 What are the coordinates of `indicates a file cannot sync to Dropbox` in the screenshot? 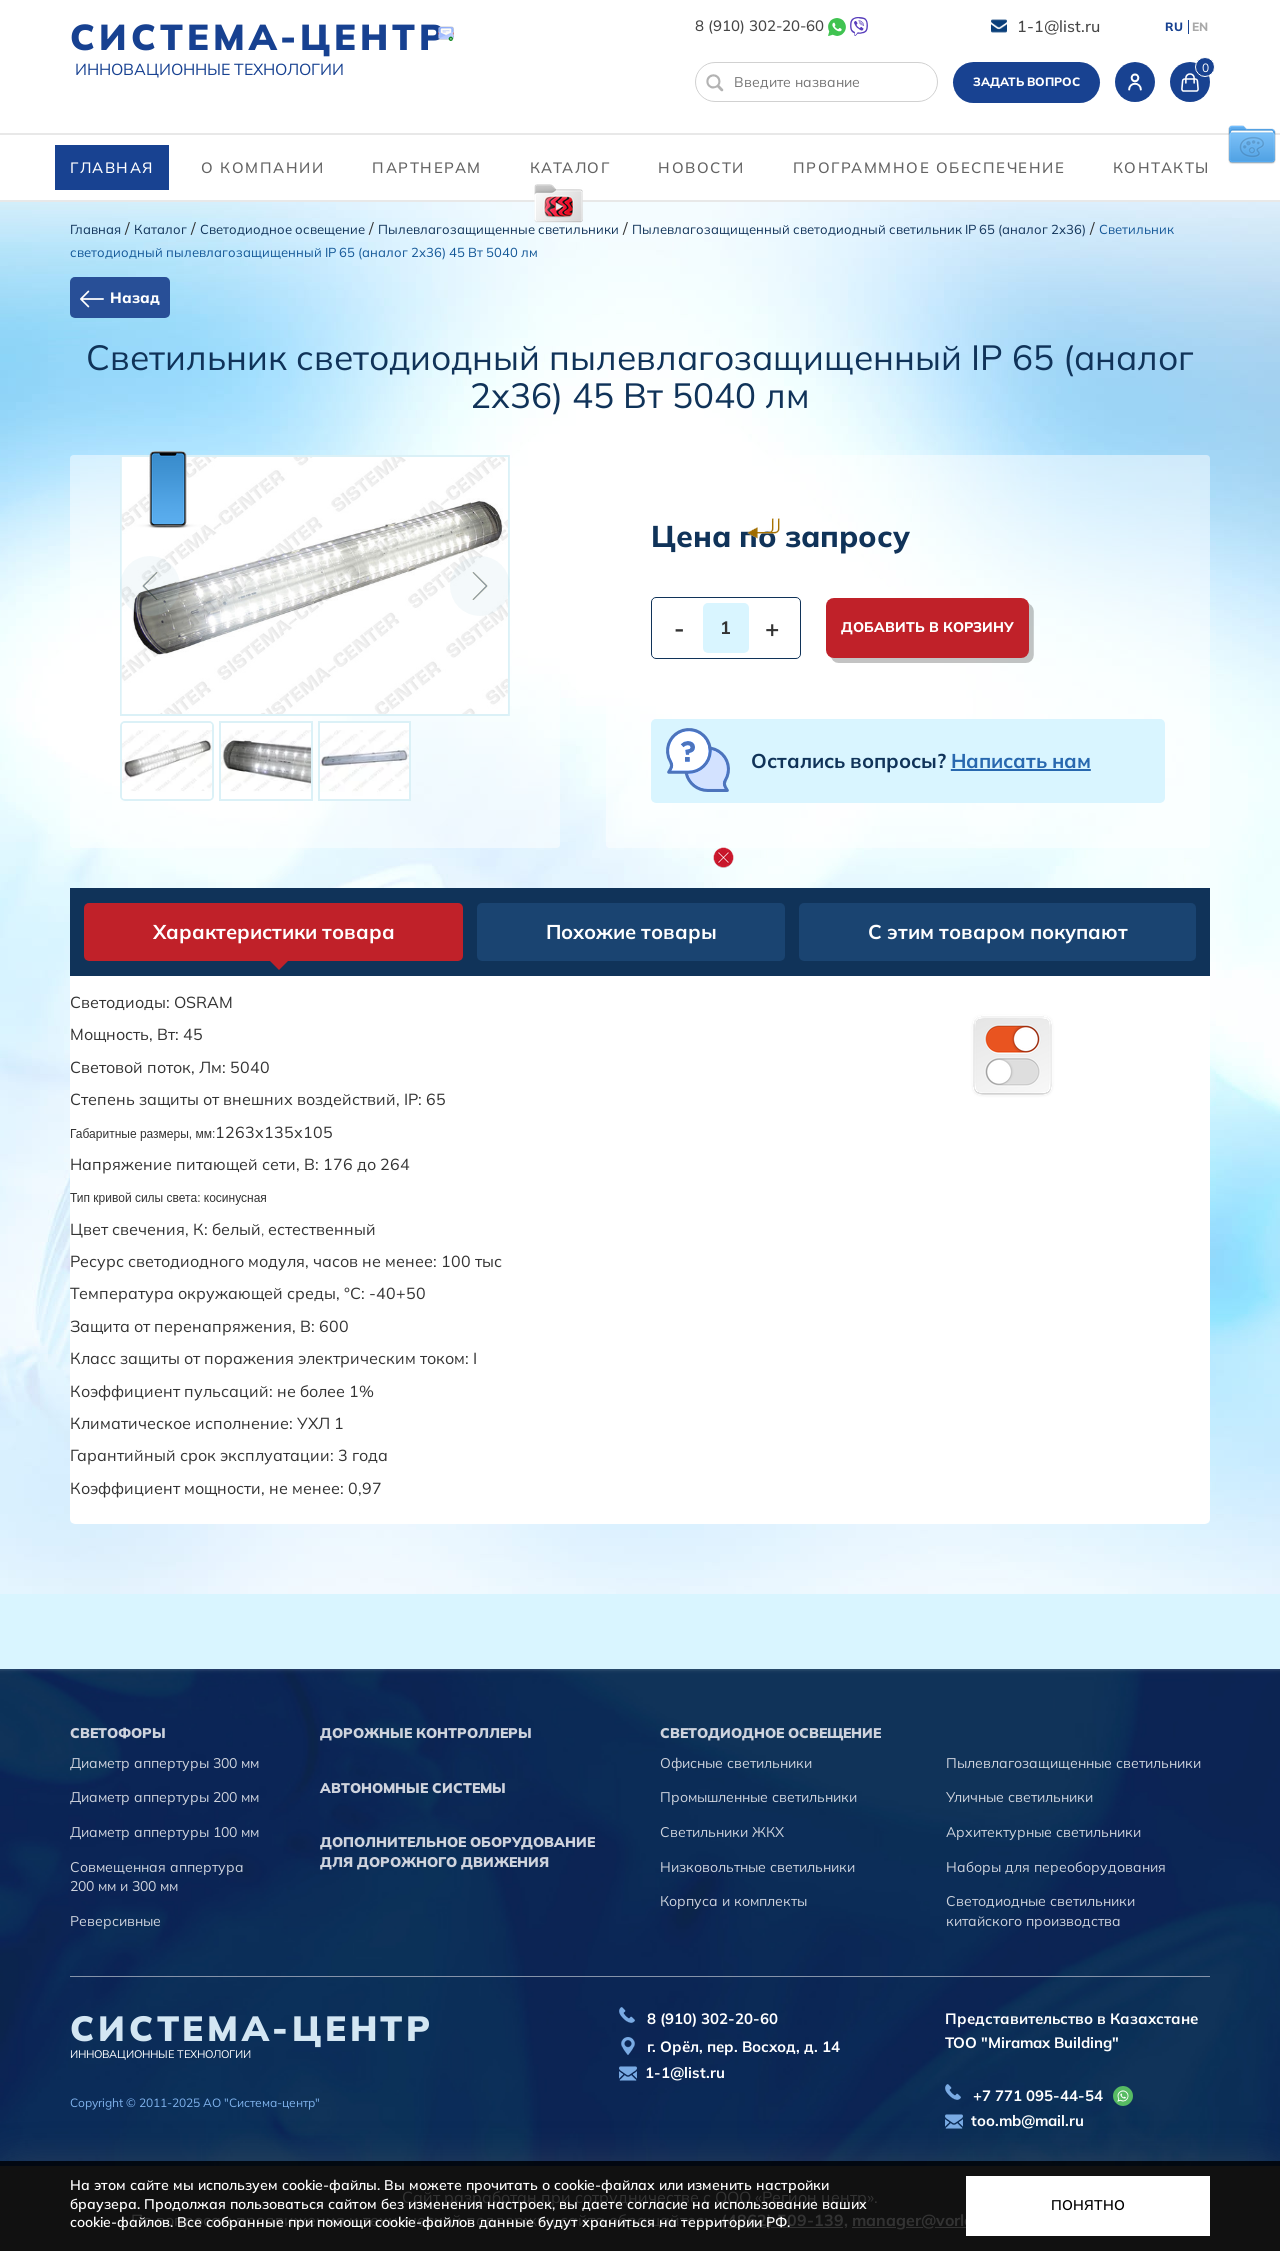 It's located at (723, 857).